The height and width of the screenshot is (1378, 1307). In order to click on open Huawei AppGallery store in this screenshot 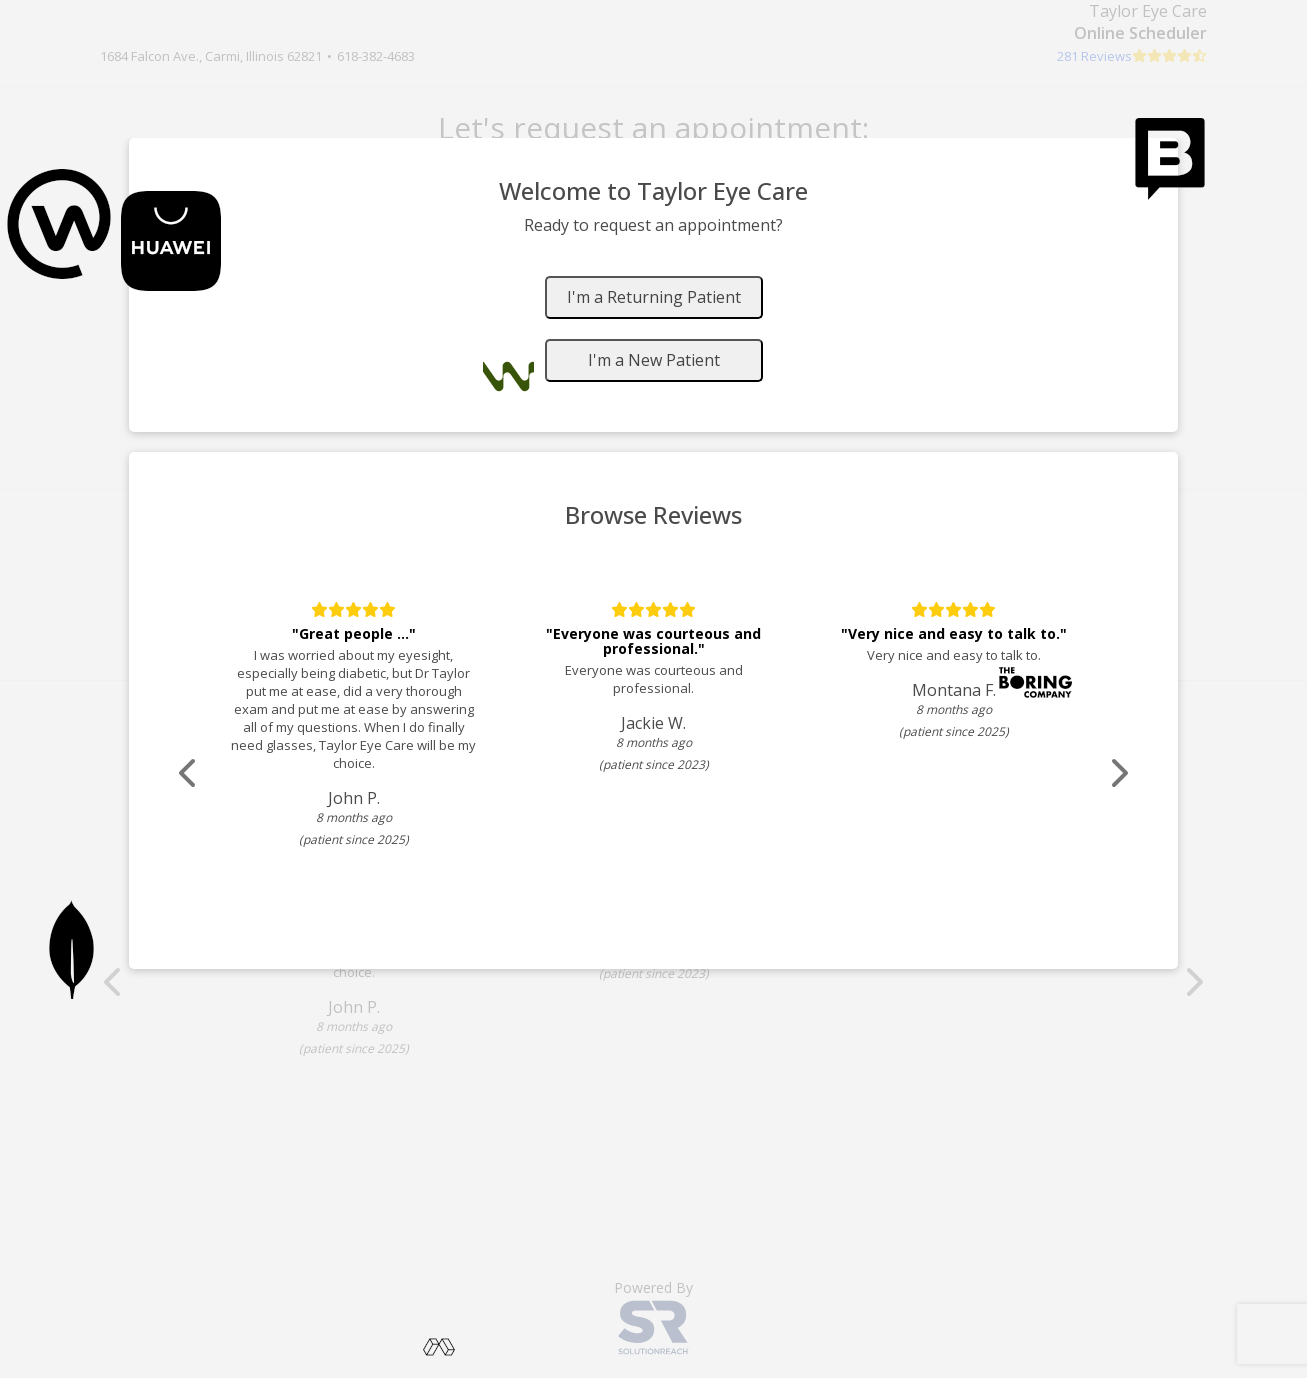, I will do `click(171, 241)`.